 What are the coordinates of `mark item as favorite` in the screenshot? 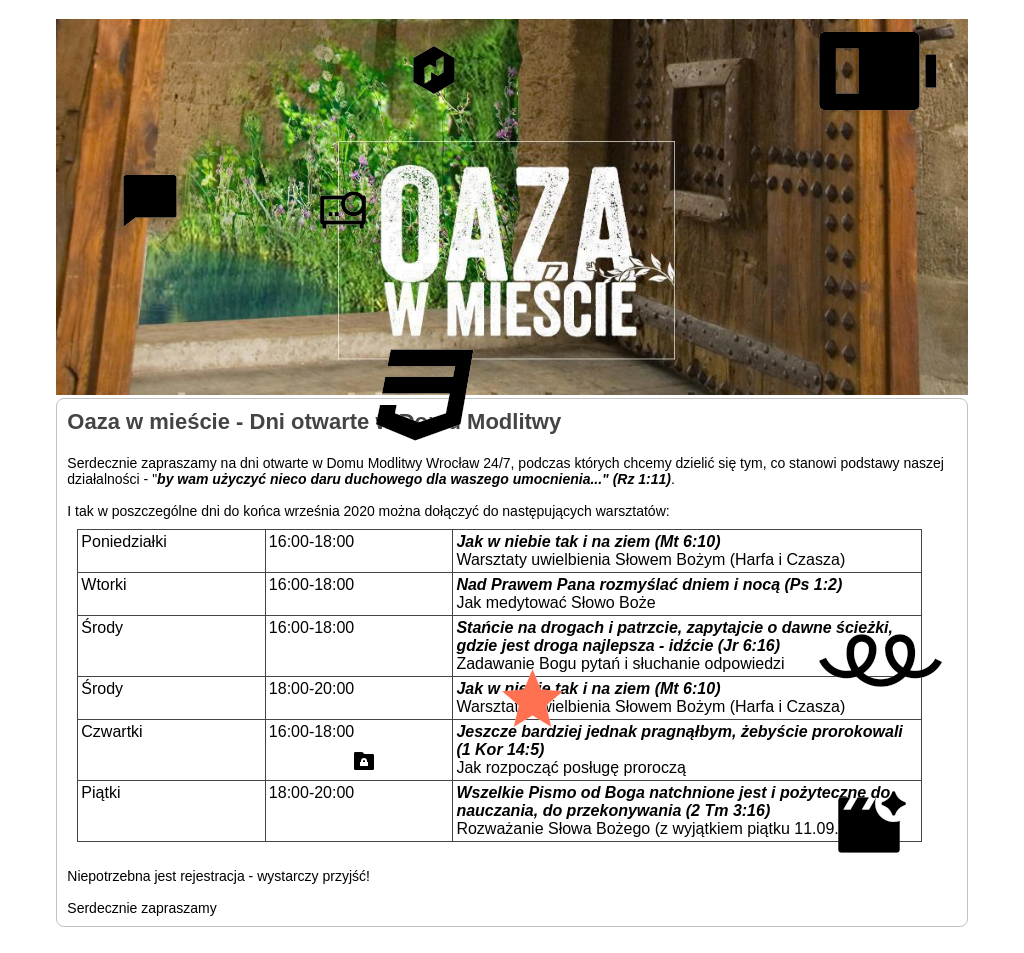 It's located at (532, 699).